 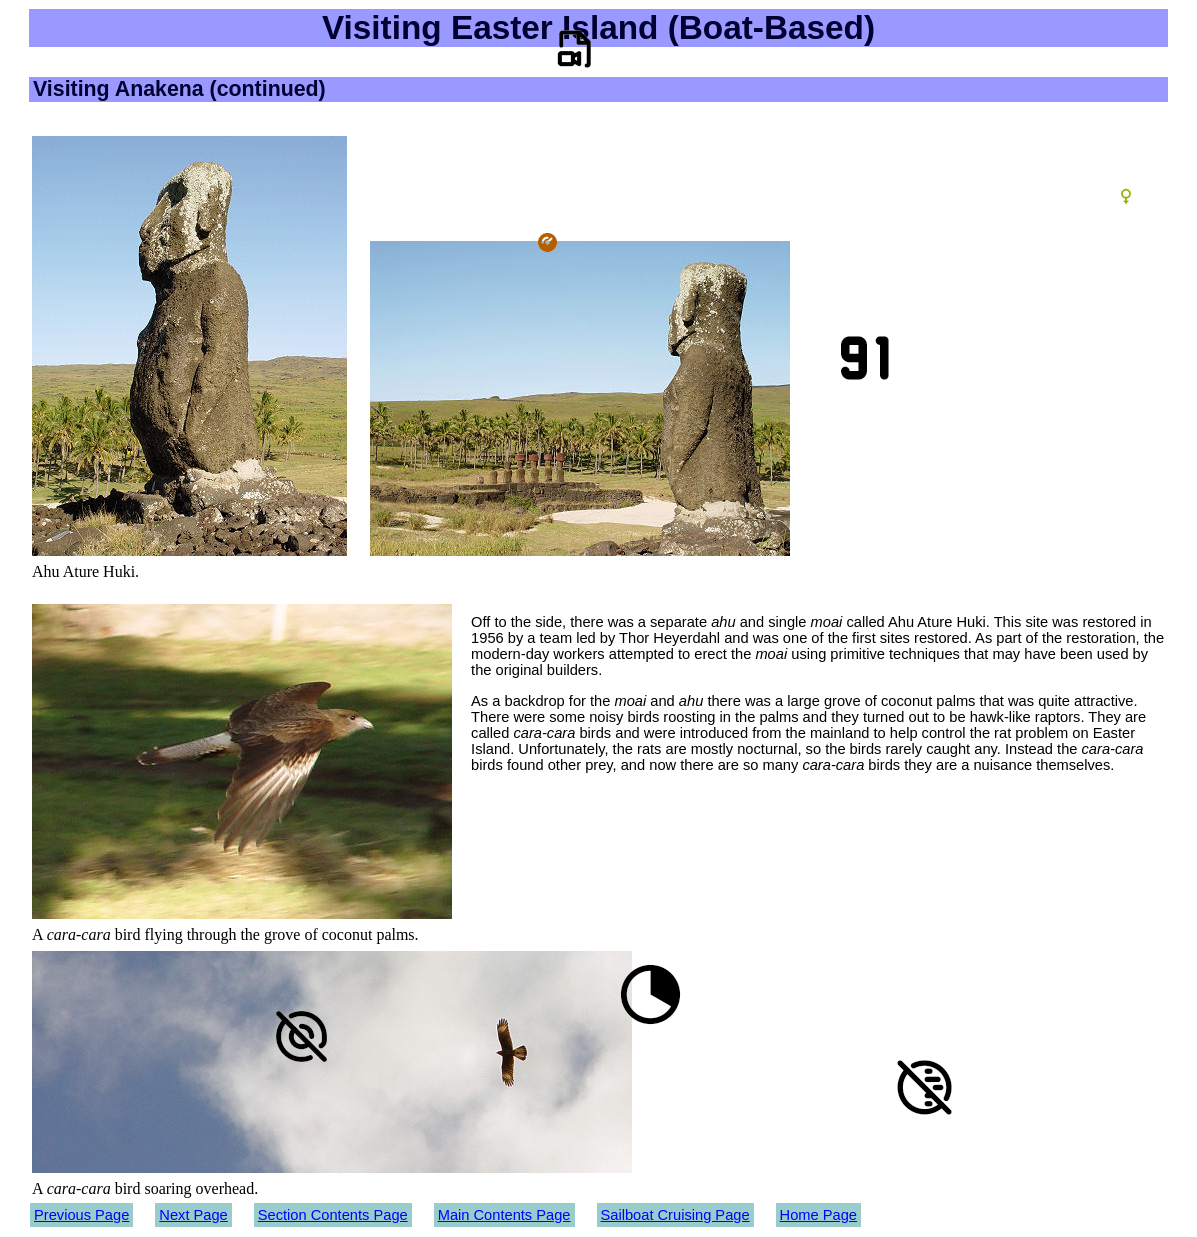 I want to click on open a video file, so click(x=575, y=49).